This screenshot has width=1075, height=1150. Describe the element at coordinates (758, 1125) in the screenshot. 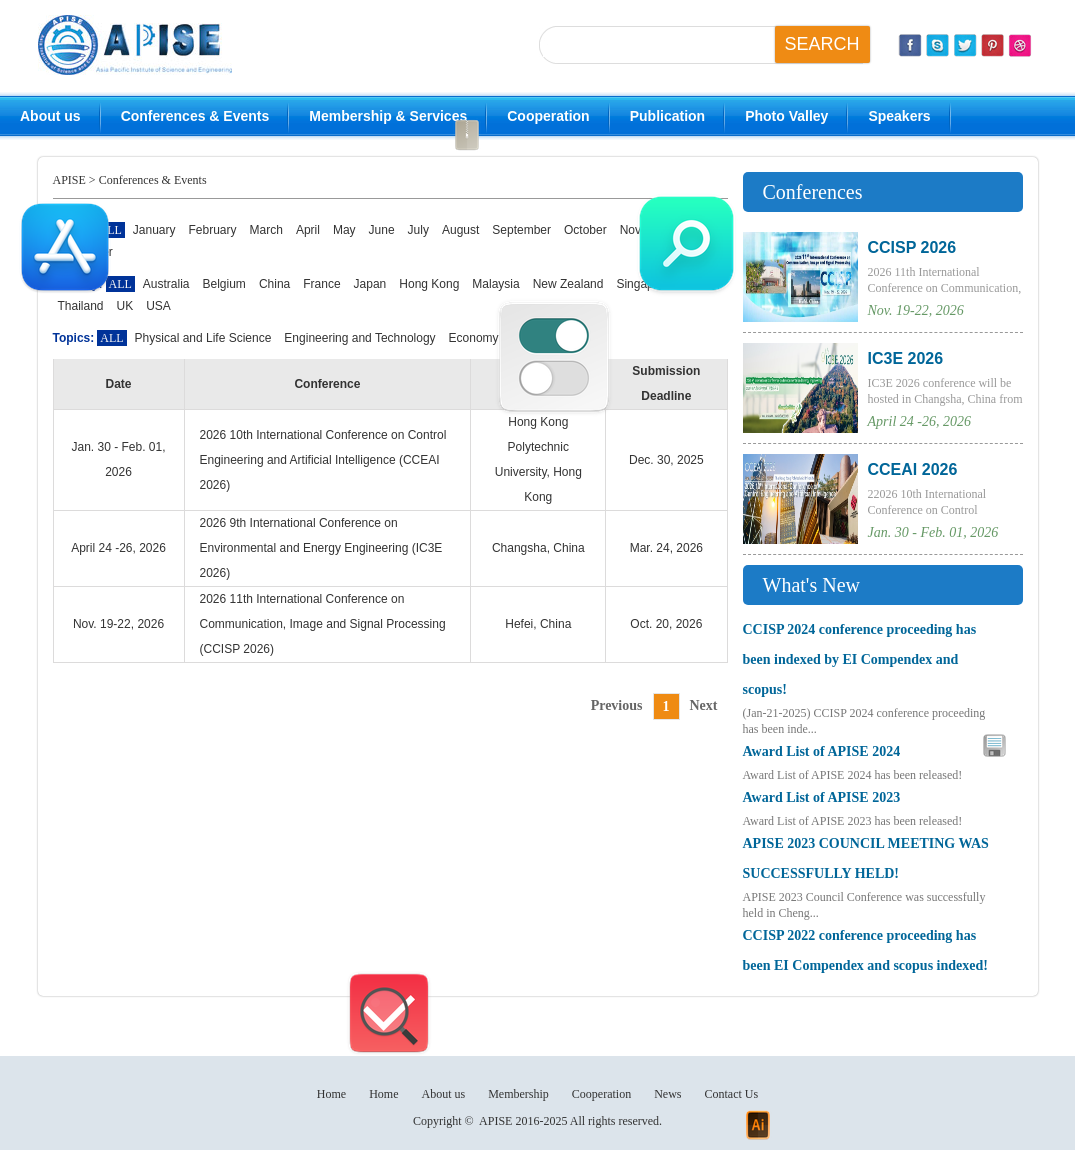

I see `open an Adobe Illustrator file` at that location.